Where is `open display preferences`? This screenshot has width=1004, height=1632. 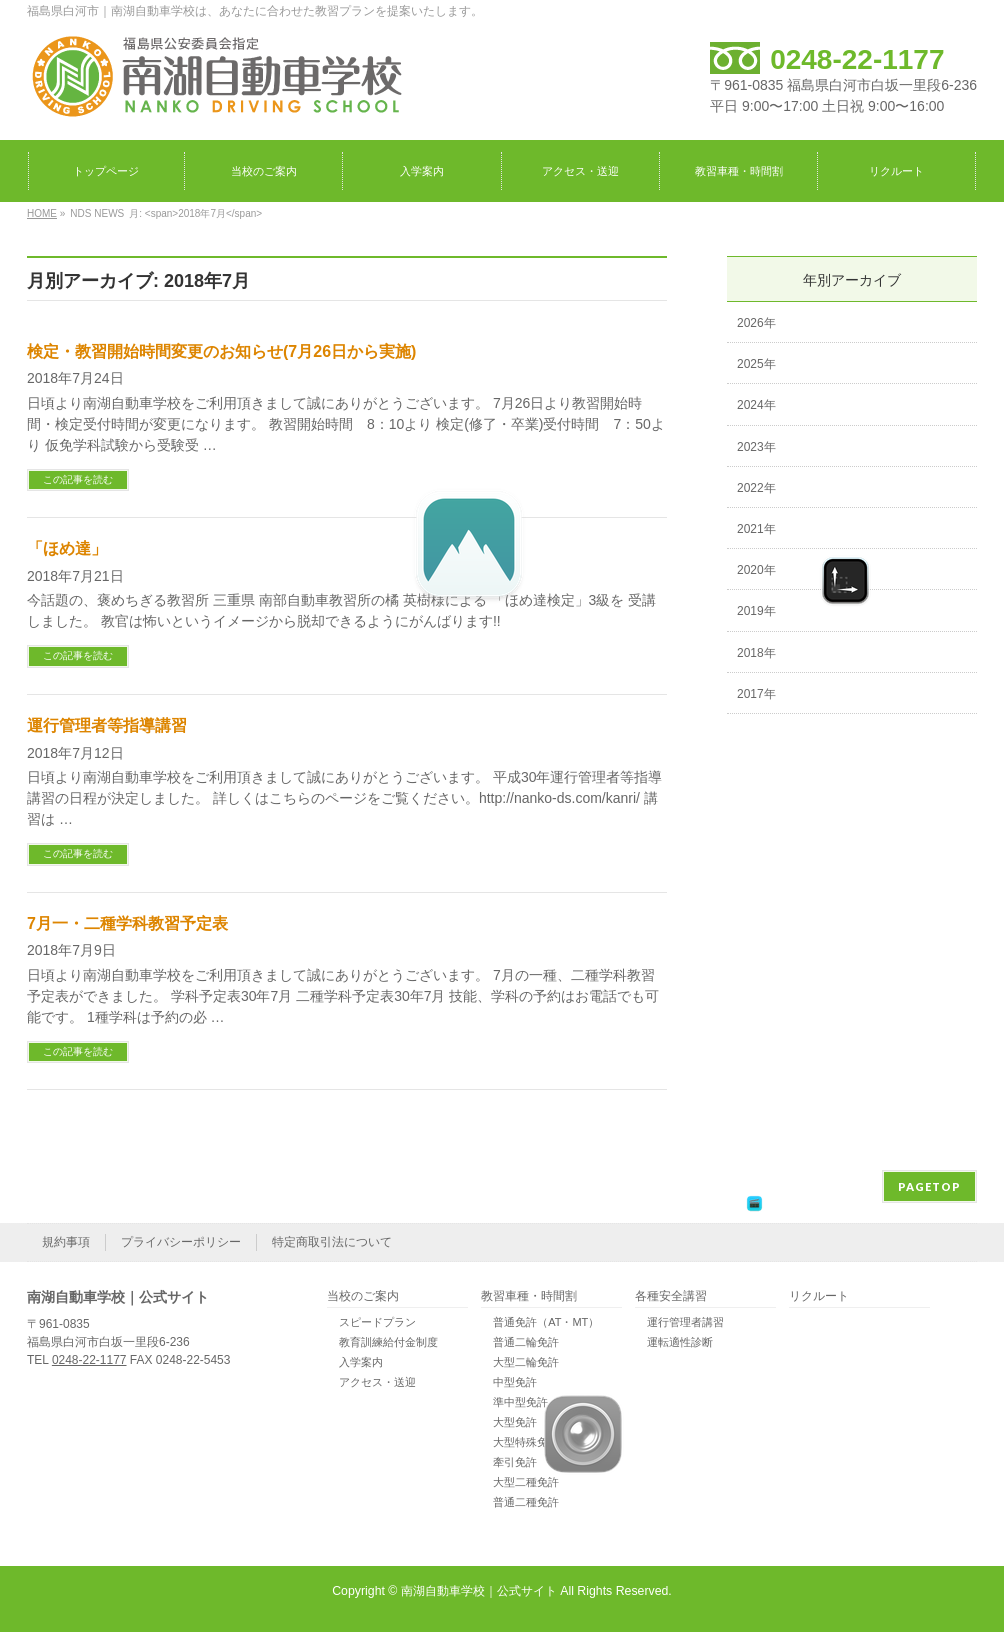
open display preferences is located at coordinates (845, 580).